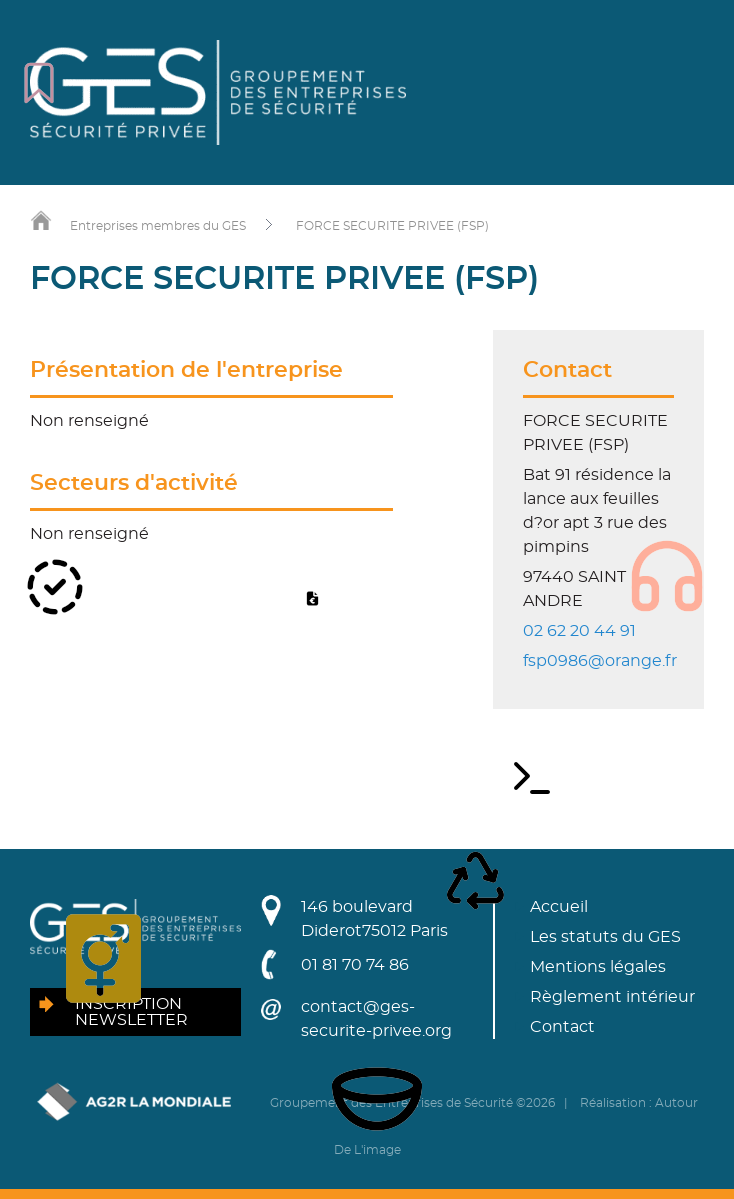 This screenshot has height=1199, width=734. Describe the element at coordinates (475, 880) in the screenshot. I see `recycle or move item to recycling bin` at that location.